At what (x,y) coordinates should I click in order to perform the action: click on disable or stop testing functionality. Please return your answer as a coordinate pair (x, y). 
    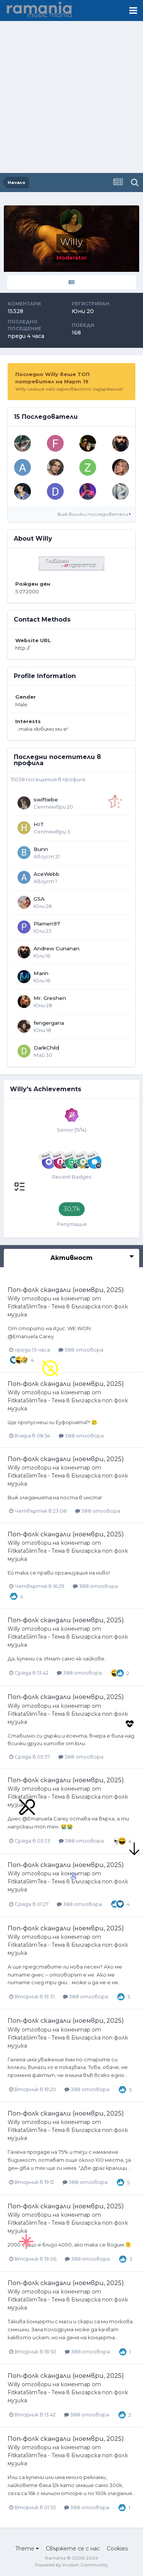
    Looking at the image, I should click on (74, 1876).